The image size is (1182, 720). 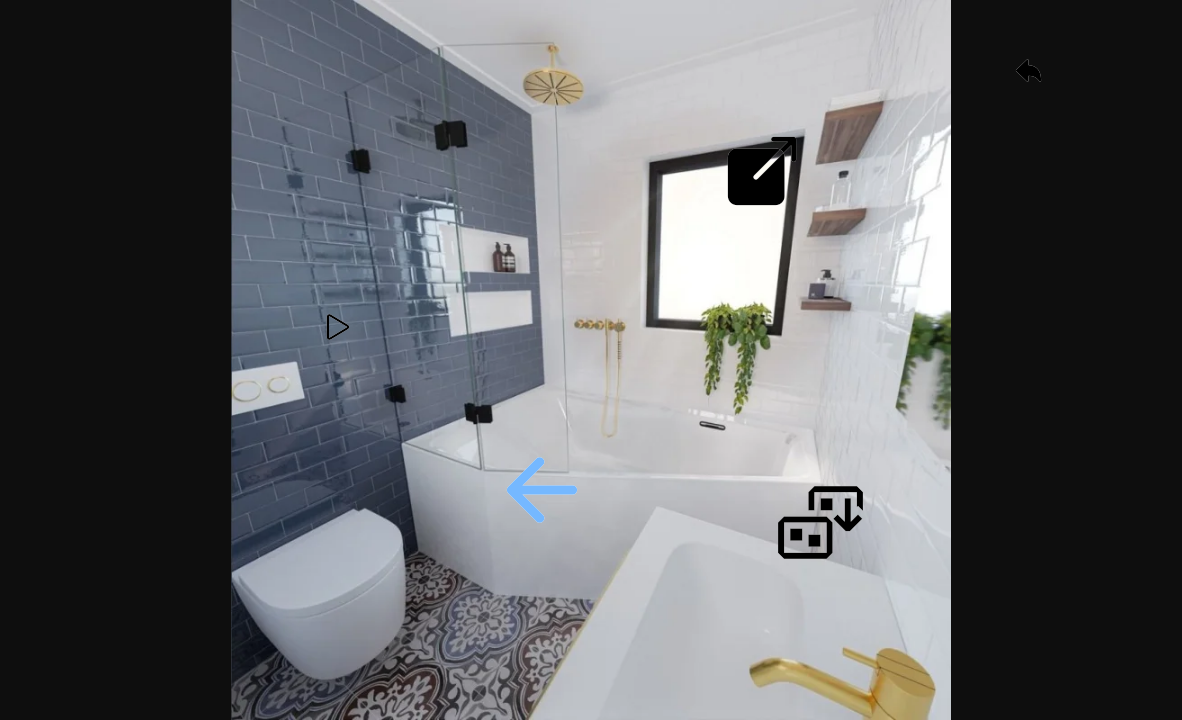 What do you see at coordinates (820, 522) in the screenshot?
I see `sort items by precedence or priority order` at bounding box center [820, 522].